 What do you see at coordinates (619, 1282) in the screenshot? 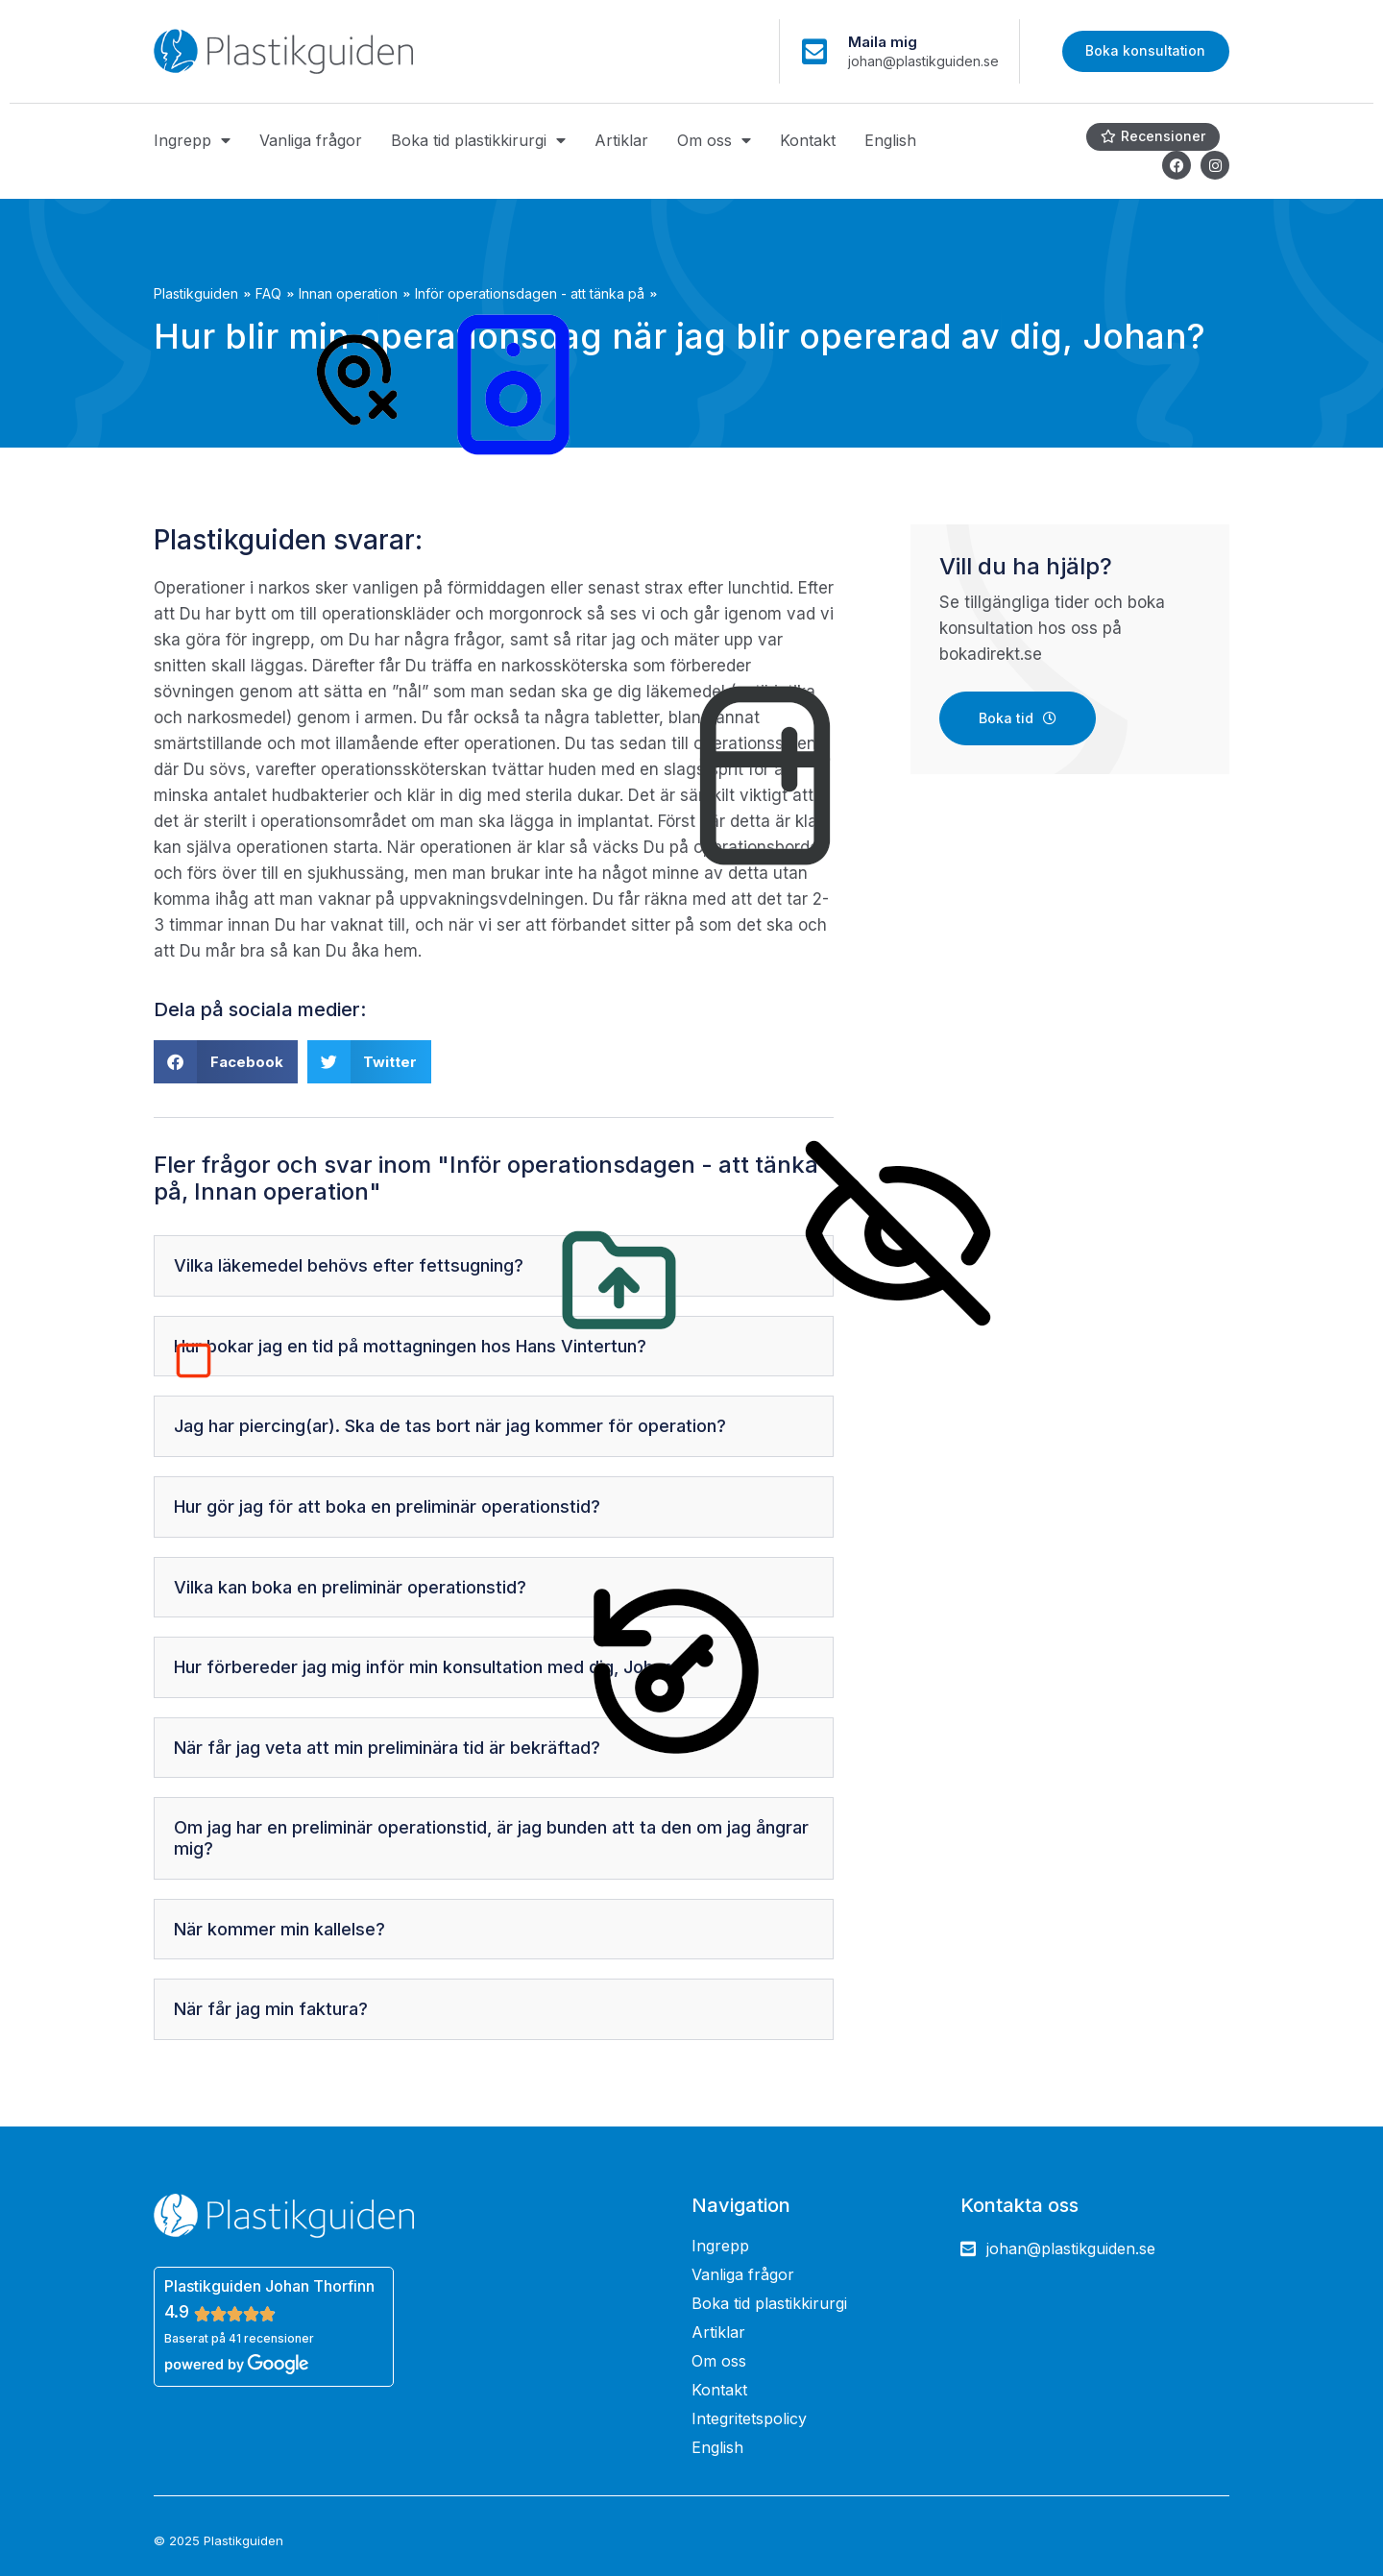
I see `upload files to this folder` at bounding box center [619, 1282].